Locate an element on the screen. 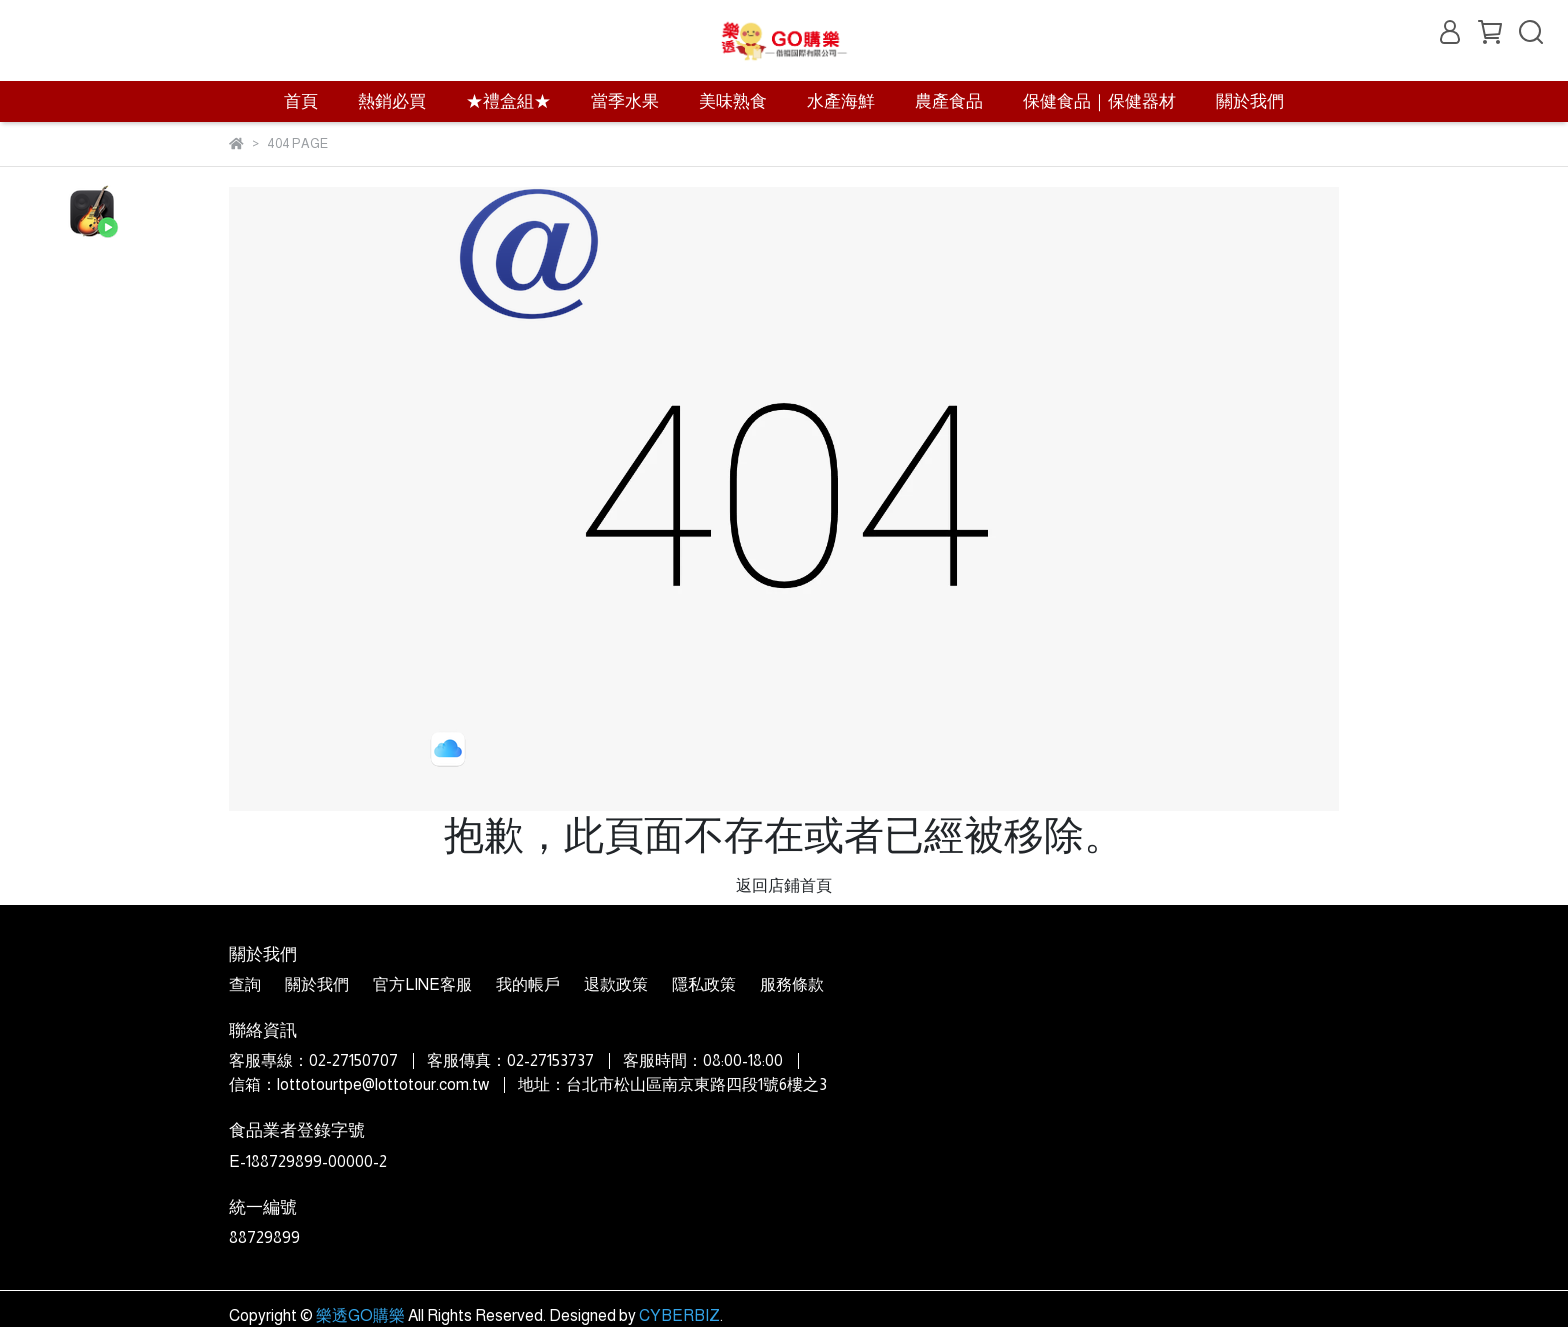  open an internet location or web shortcut is located at coordinates (529, 253).